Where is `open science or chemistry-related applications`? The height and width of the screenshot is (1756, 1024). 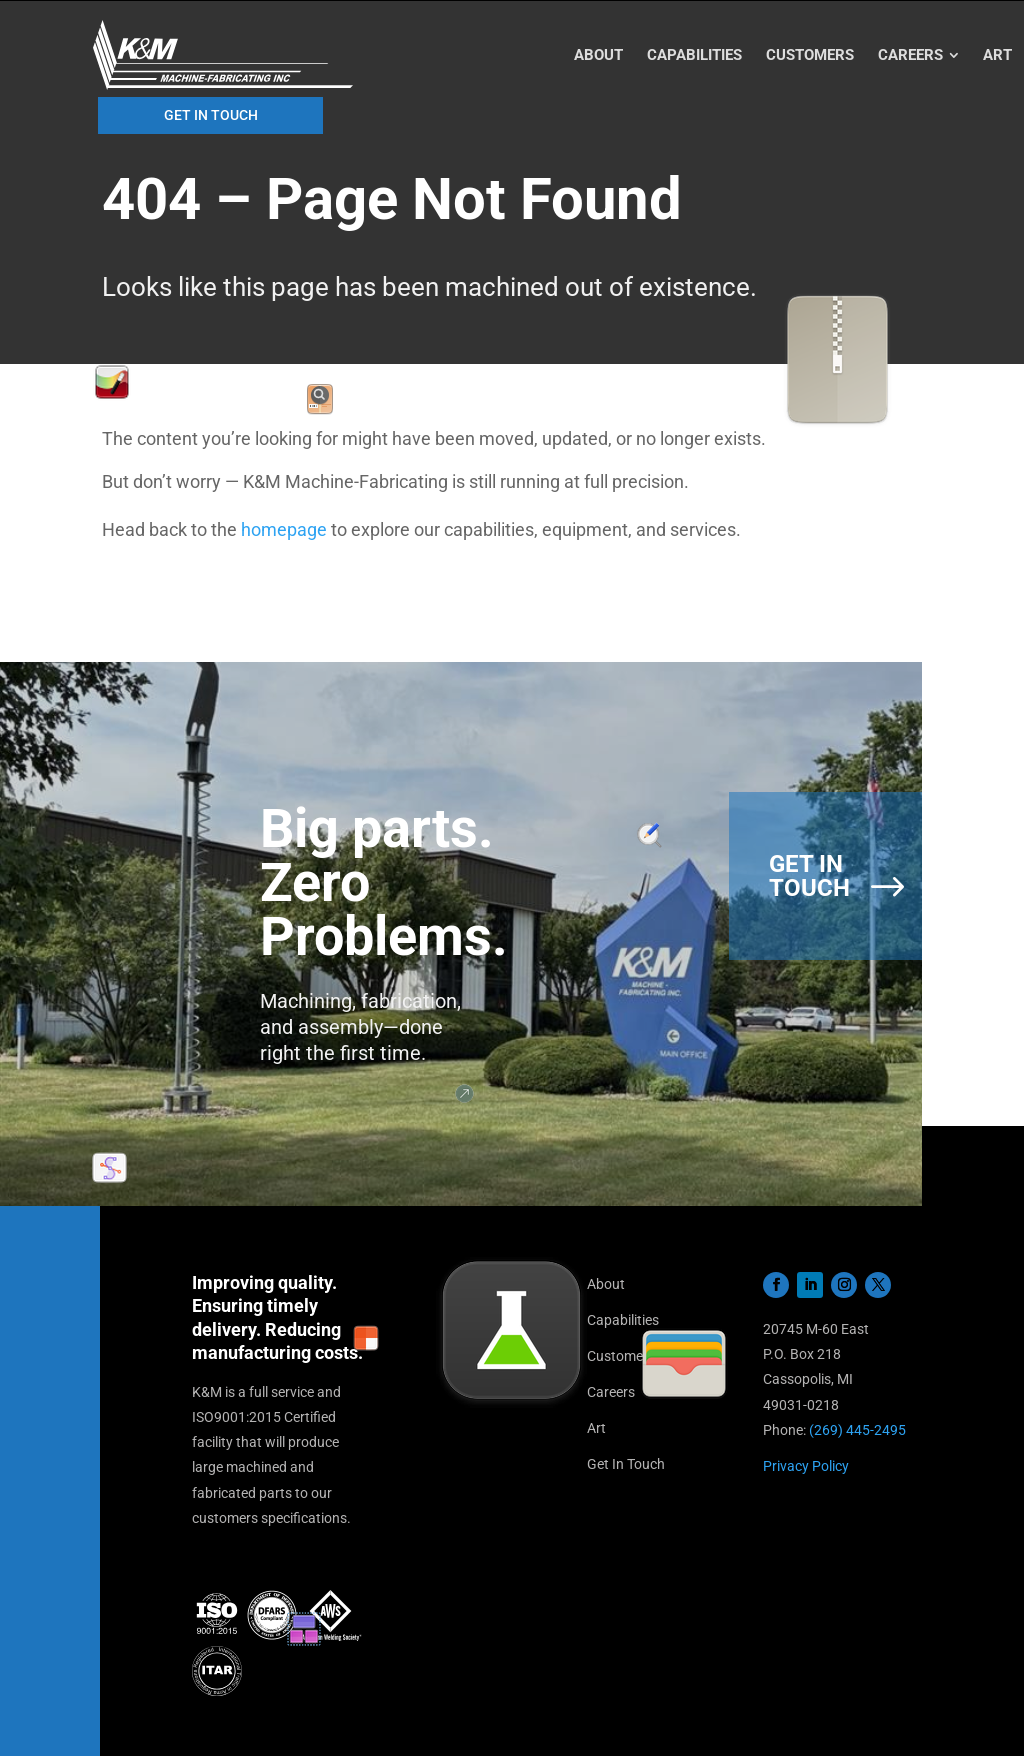 open science or chemistry-related applications is located at coordinates (511, 1332).